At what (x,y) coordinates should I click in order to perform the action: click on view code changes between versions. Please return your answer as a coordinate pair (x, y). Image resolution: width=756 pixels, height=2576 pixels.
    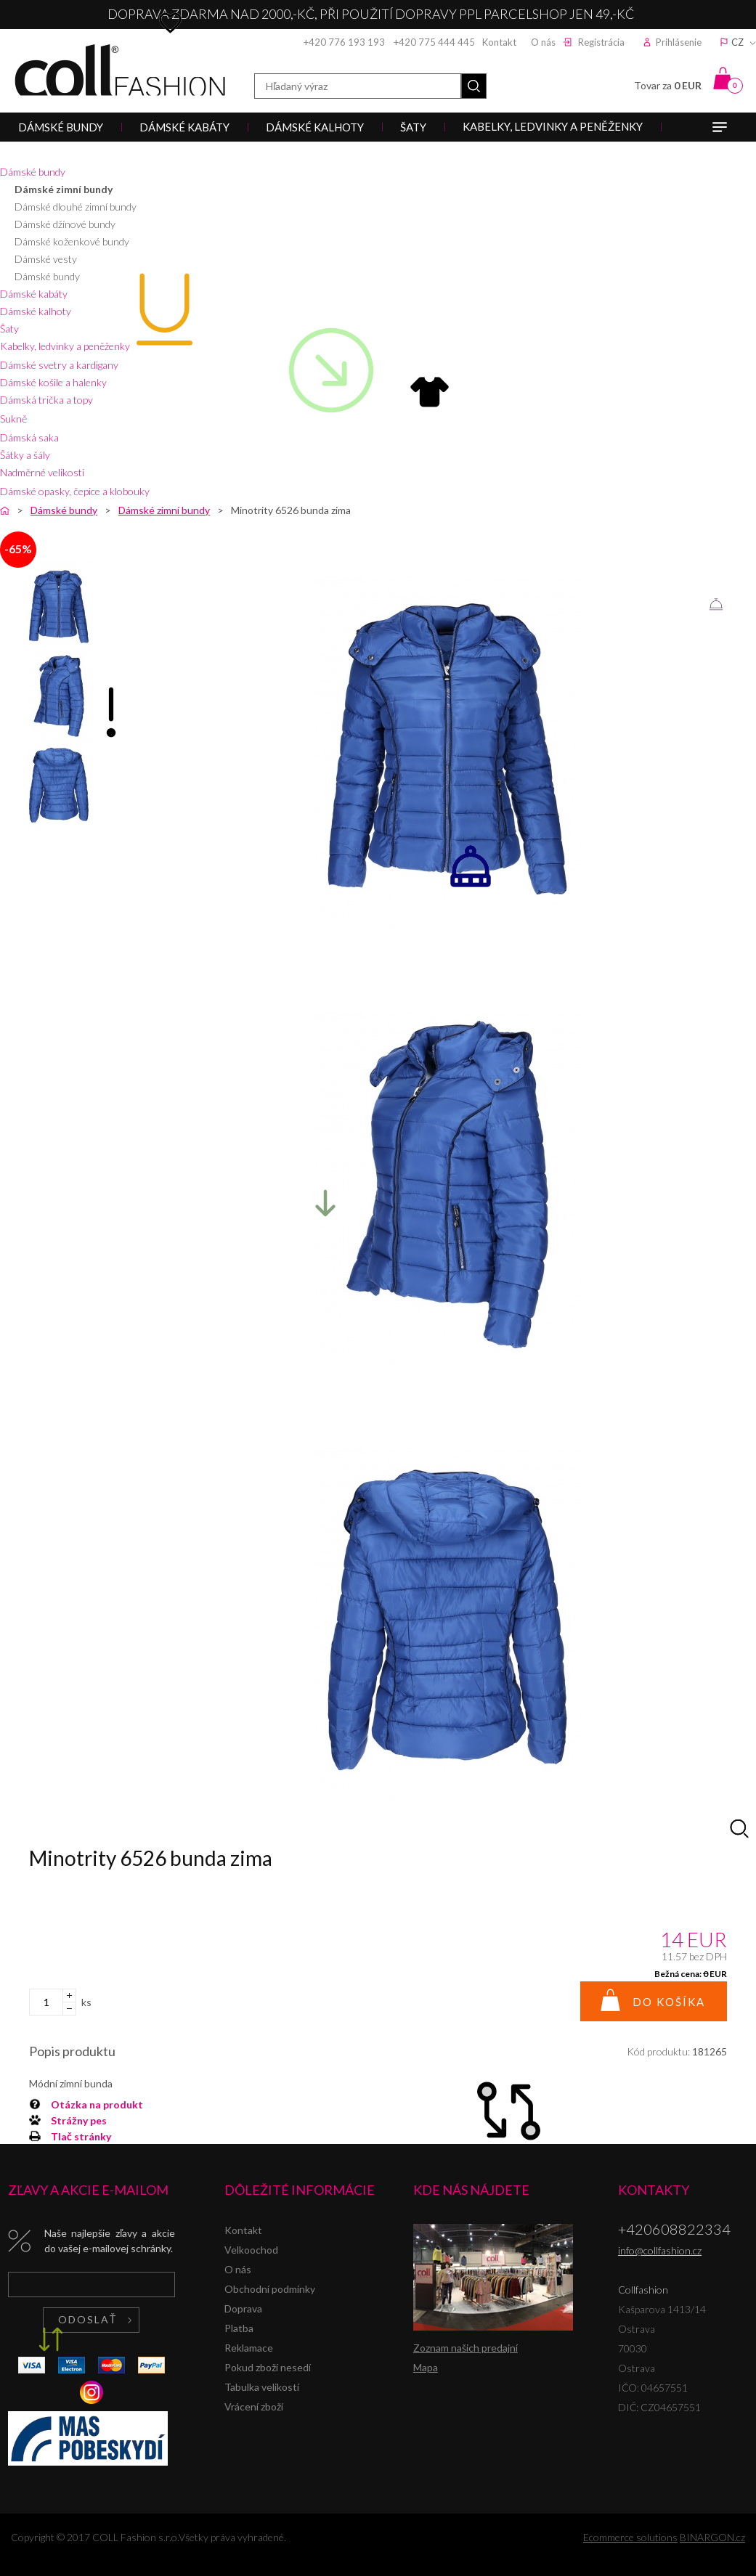
    Looking at the image, I should click on (508, 2111).